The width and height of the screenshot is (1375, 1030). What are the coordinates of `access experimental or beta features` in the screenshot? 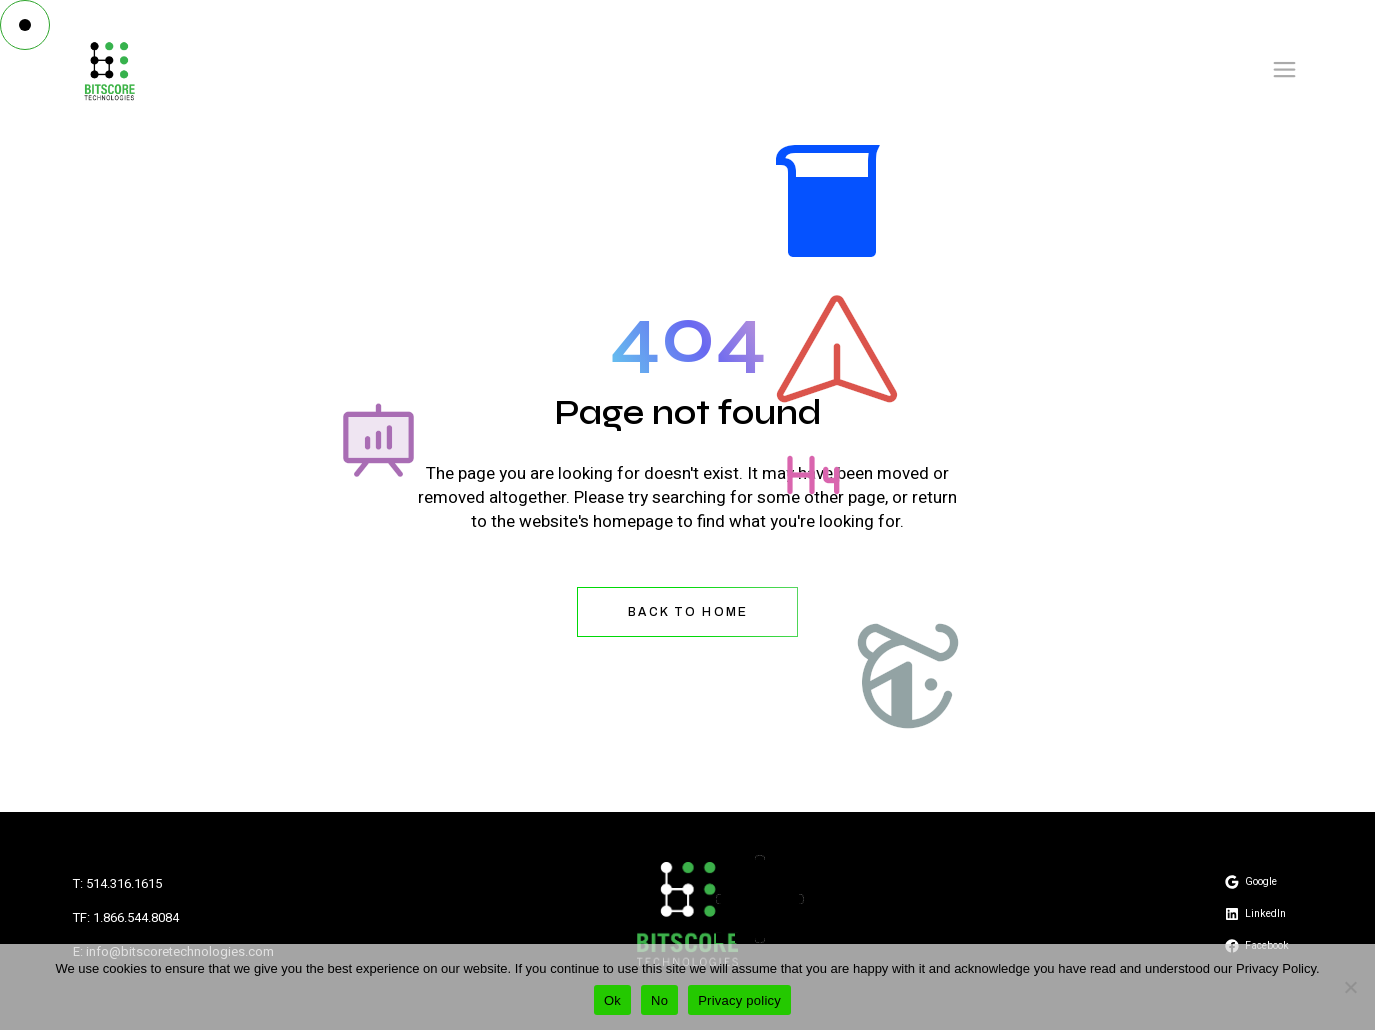 It's located at (828, 201).